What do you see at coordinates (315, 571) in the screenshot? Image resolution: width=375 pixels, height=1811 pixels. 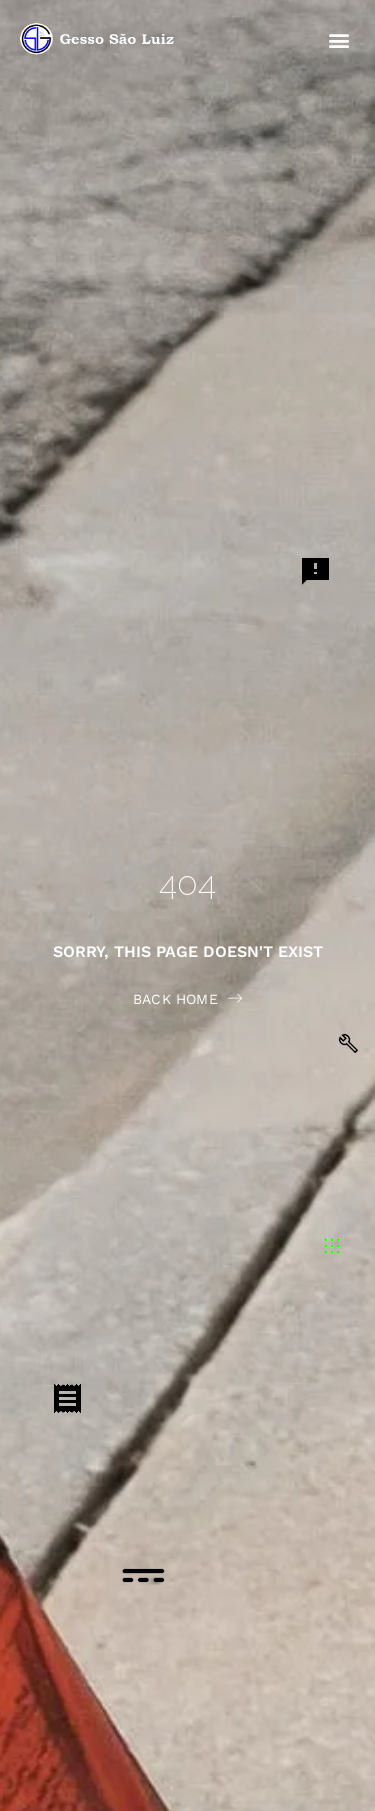 I see `submit feedback or report an issue` at bounding box center [315, 571].